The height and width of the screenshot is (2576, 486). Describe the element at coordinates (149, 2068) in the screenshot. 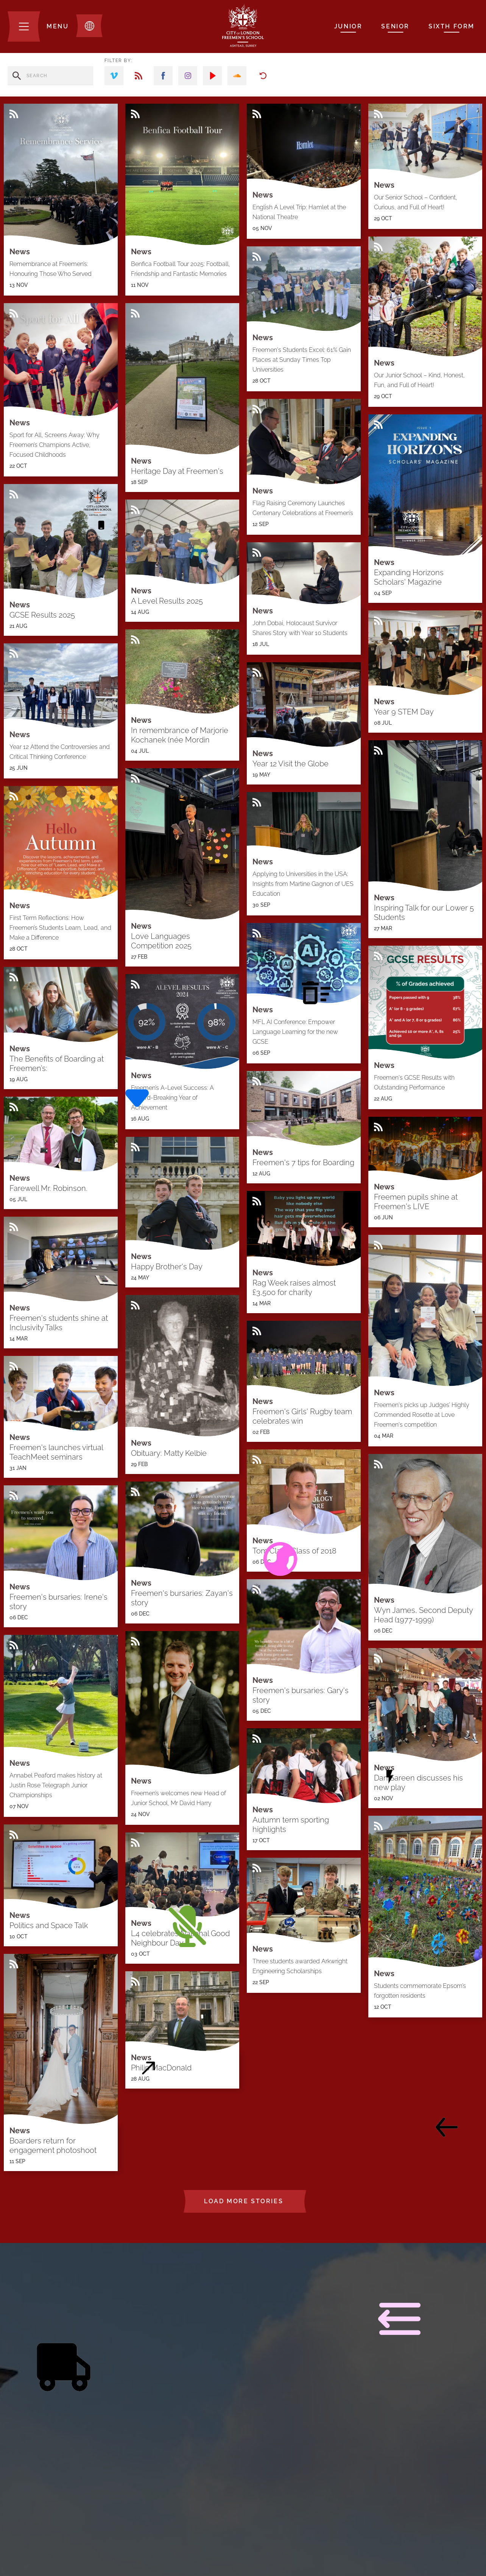

I see `indicates an outgoing call was made` at that location.